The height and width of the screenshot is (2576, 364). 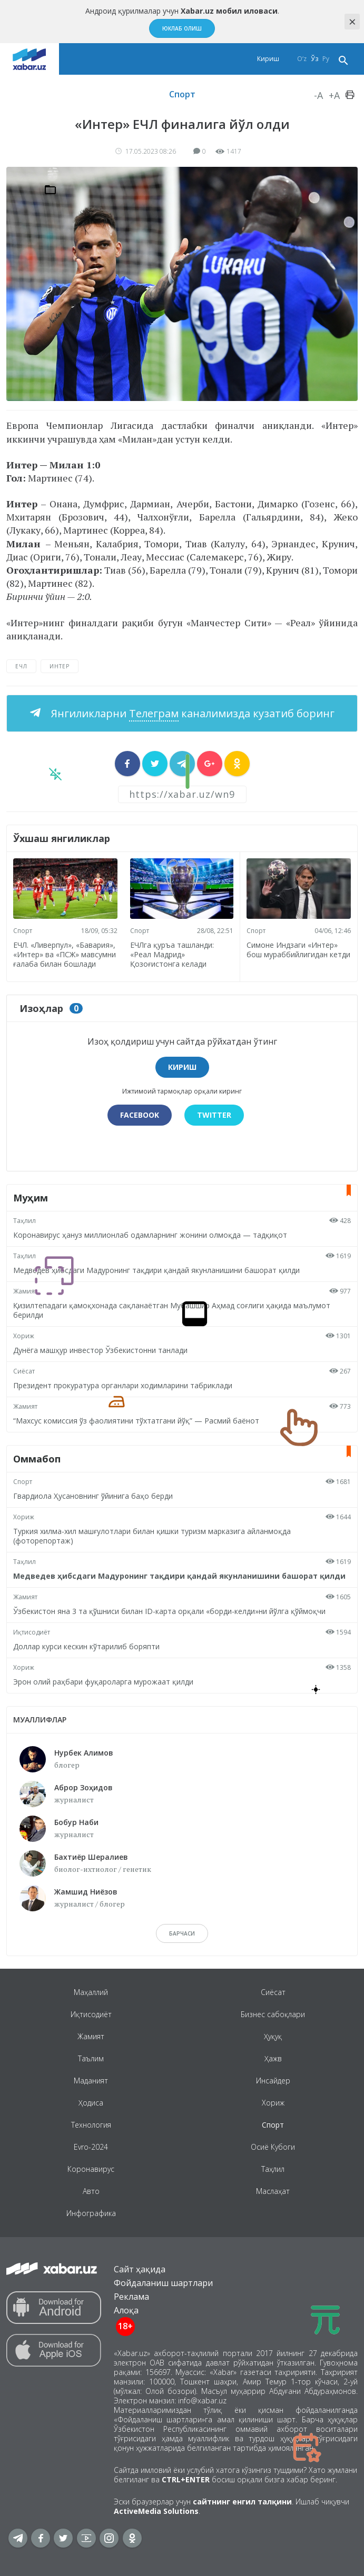 I want to click on toggle bottom navigation bar visibility, so click(x=194, y=1314).